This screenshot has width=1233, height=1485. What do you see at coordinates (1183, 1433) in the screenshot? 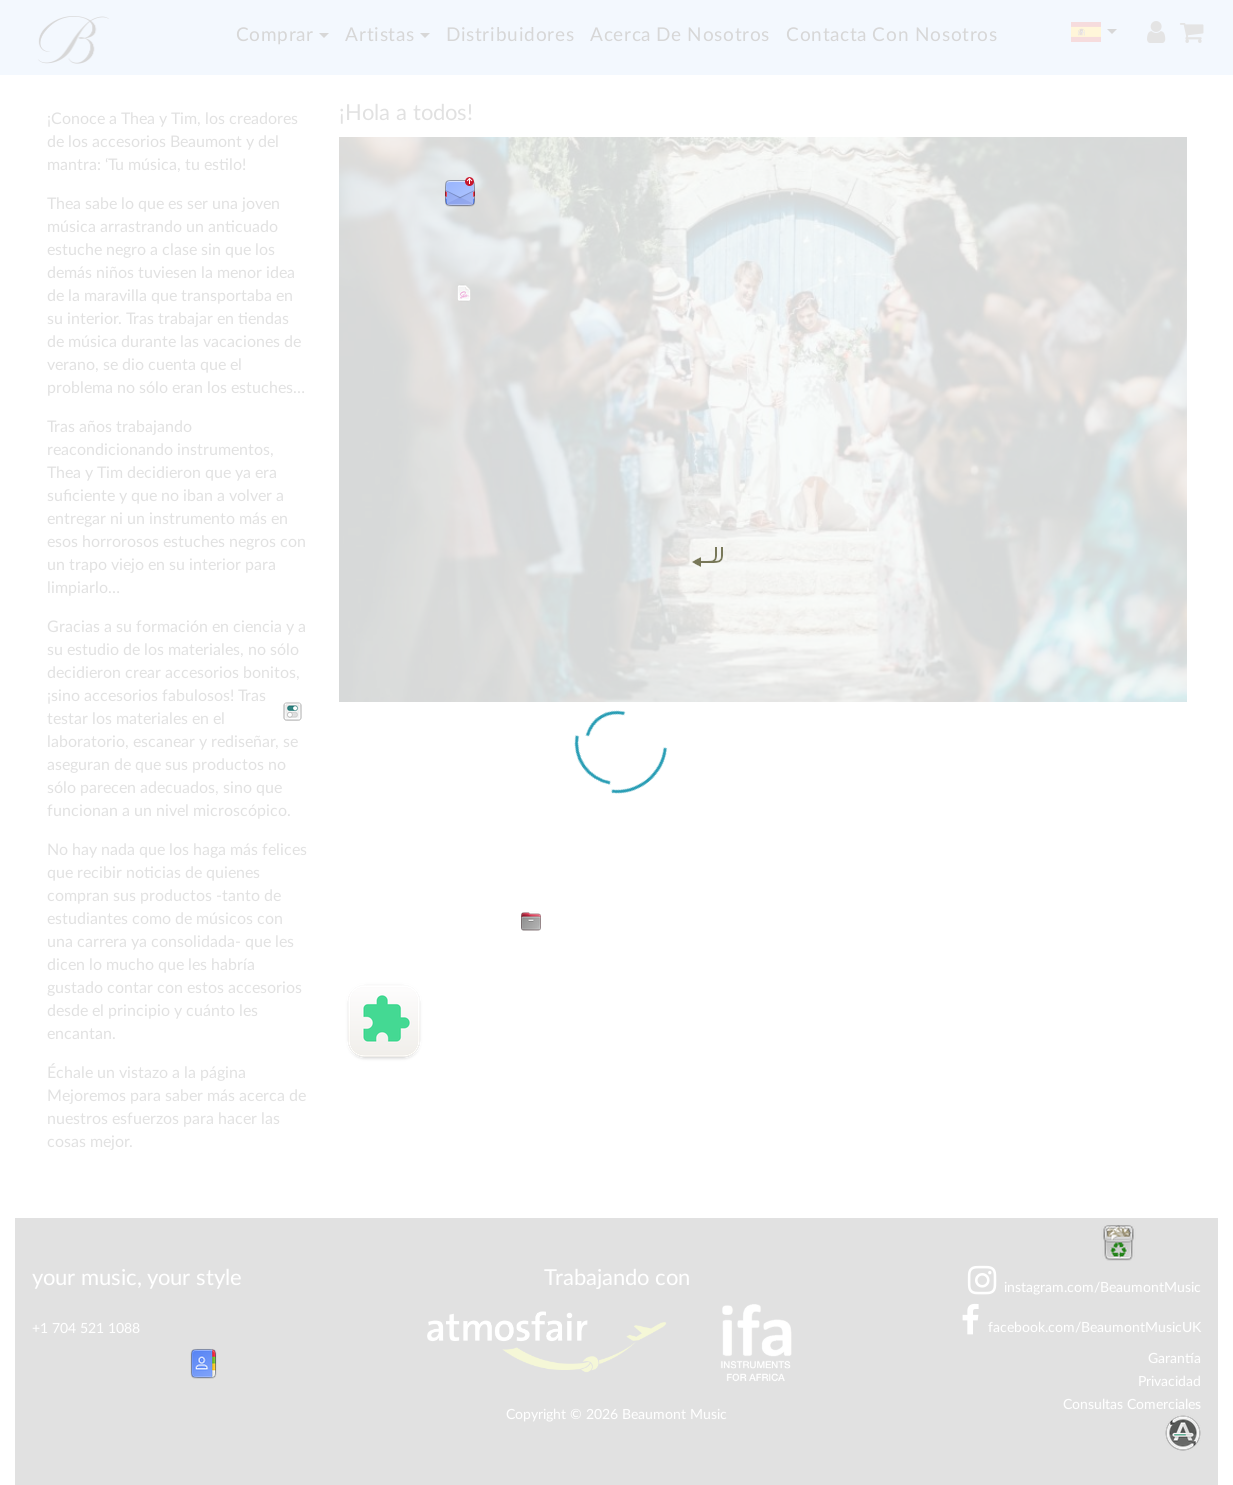
I see `open the software updater application` at bounding box center [1183, 1433].